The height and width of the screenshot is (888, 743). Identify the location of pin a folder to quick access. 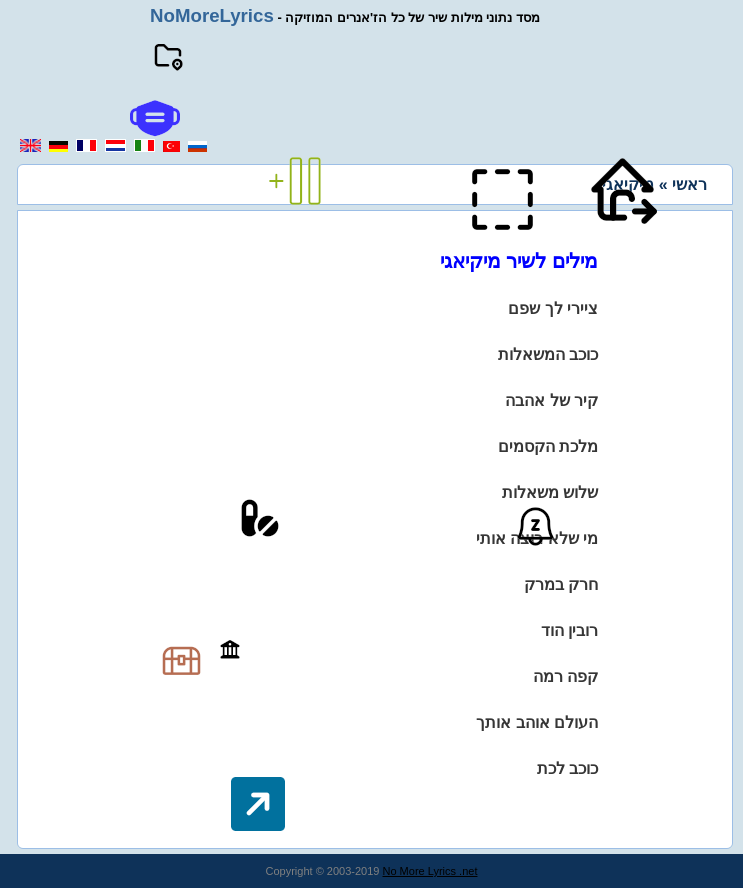
(168, 56).